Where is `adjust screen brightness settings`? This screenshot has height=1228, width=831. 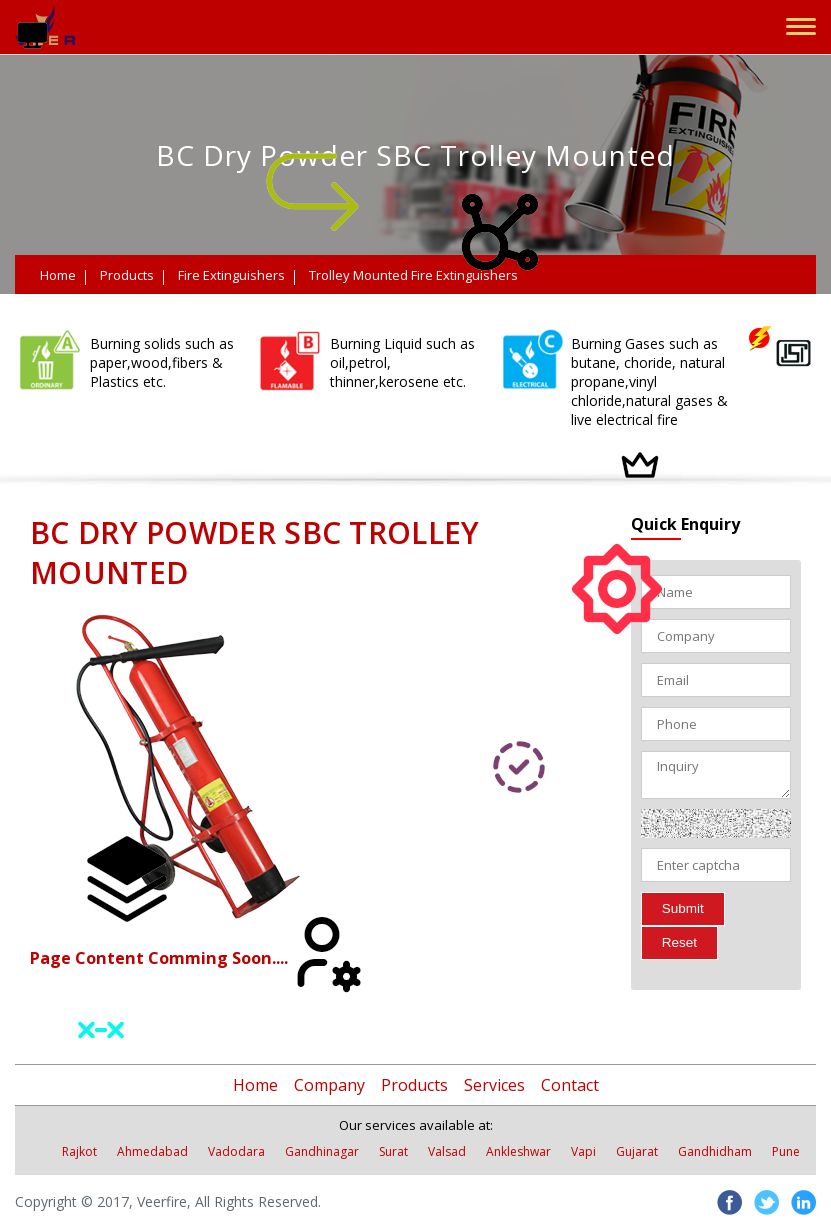
adjust screen brightness settings is located at coordinates (617, 589).